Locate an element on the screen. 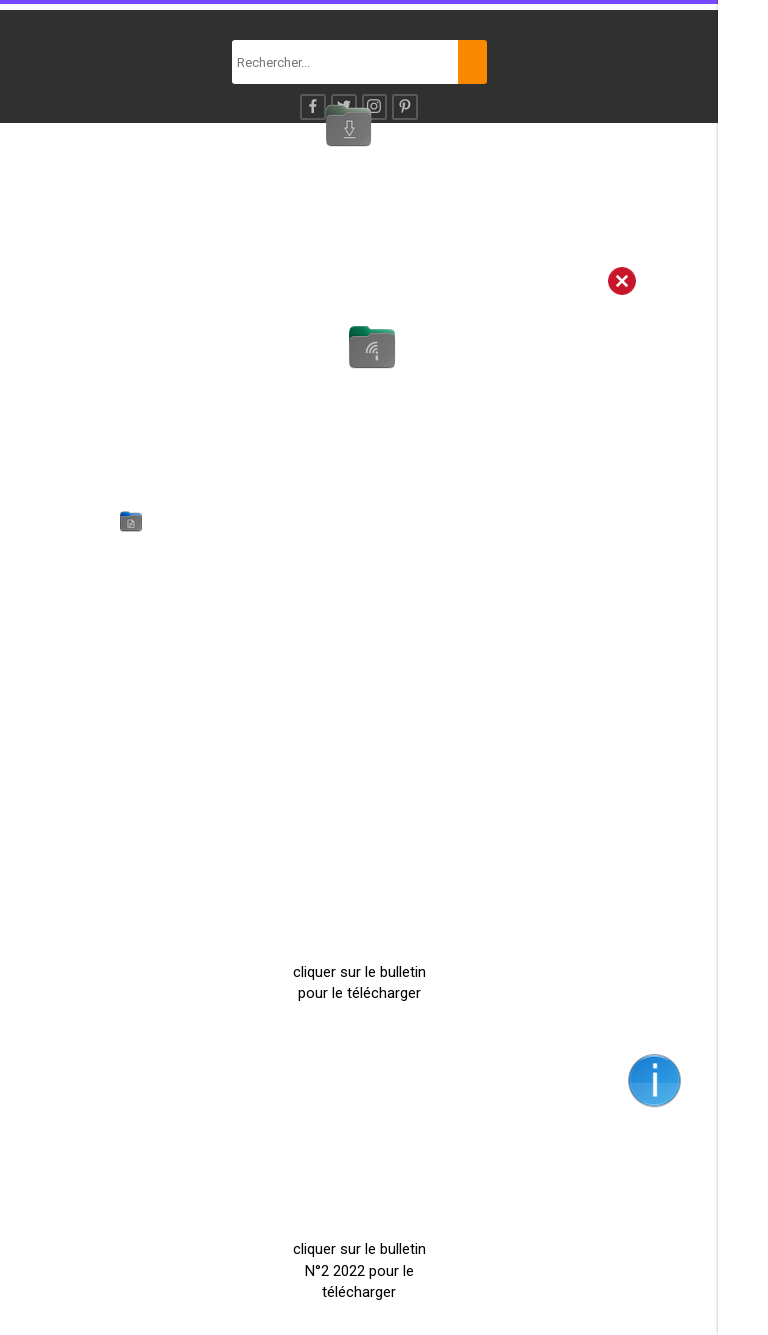  indicates informational message or tip is located at coordinates (654, 1080).